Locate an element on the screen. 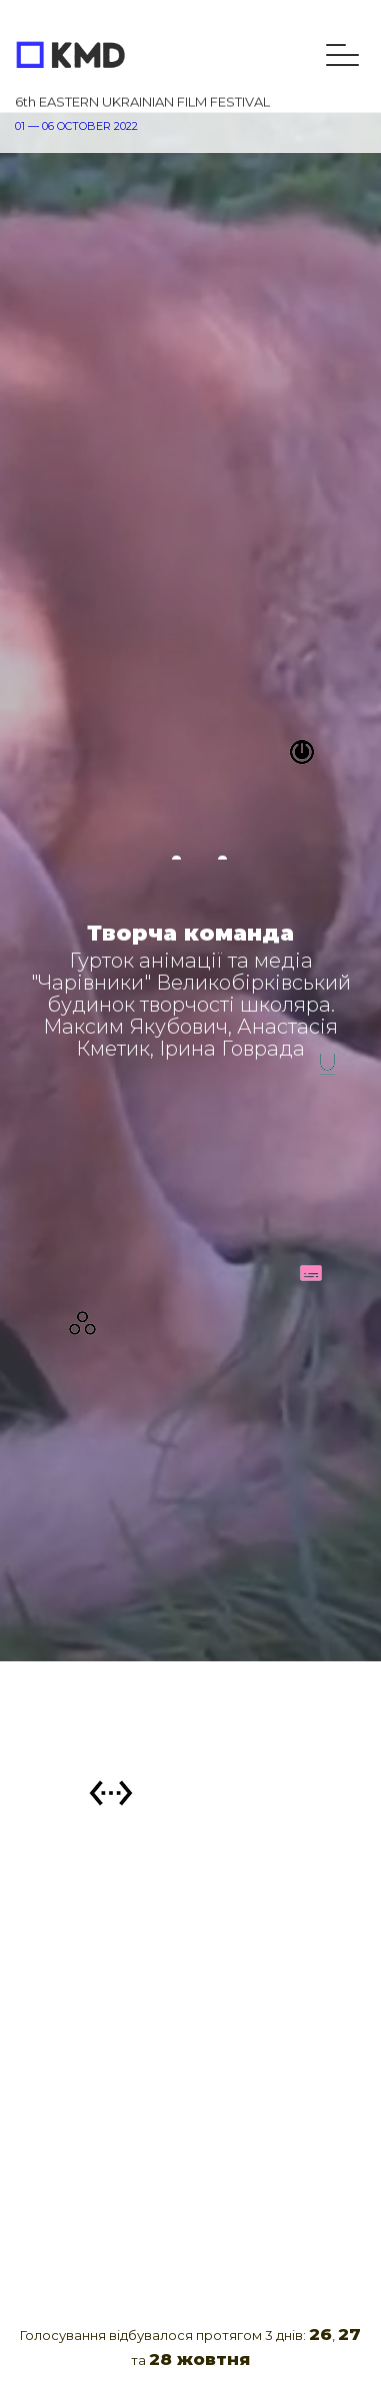 This screenshot has height=2383, width=381. enable subtitles or closed captions is located at coordinates (311, 1273).